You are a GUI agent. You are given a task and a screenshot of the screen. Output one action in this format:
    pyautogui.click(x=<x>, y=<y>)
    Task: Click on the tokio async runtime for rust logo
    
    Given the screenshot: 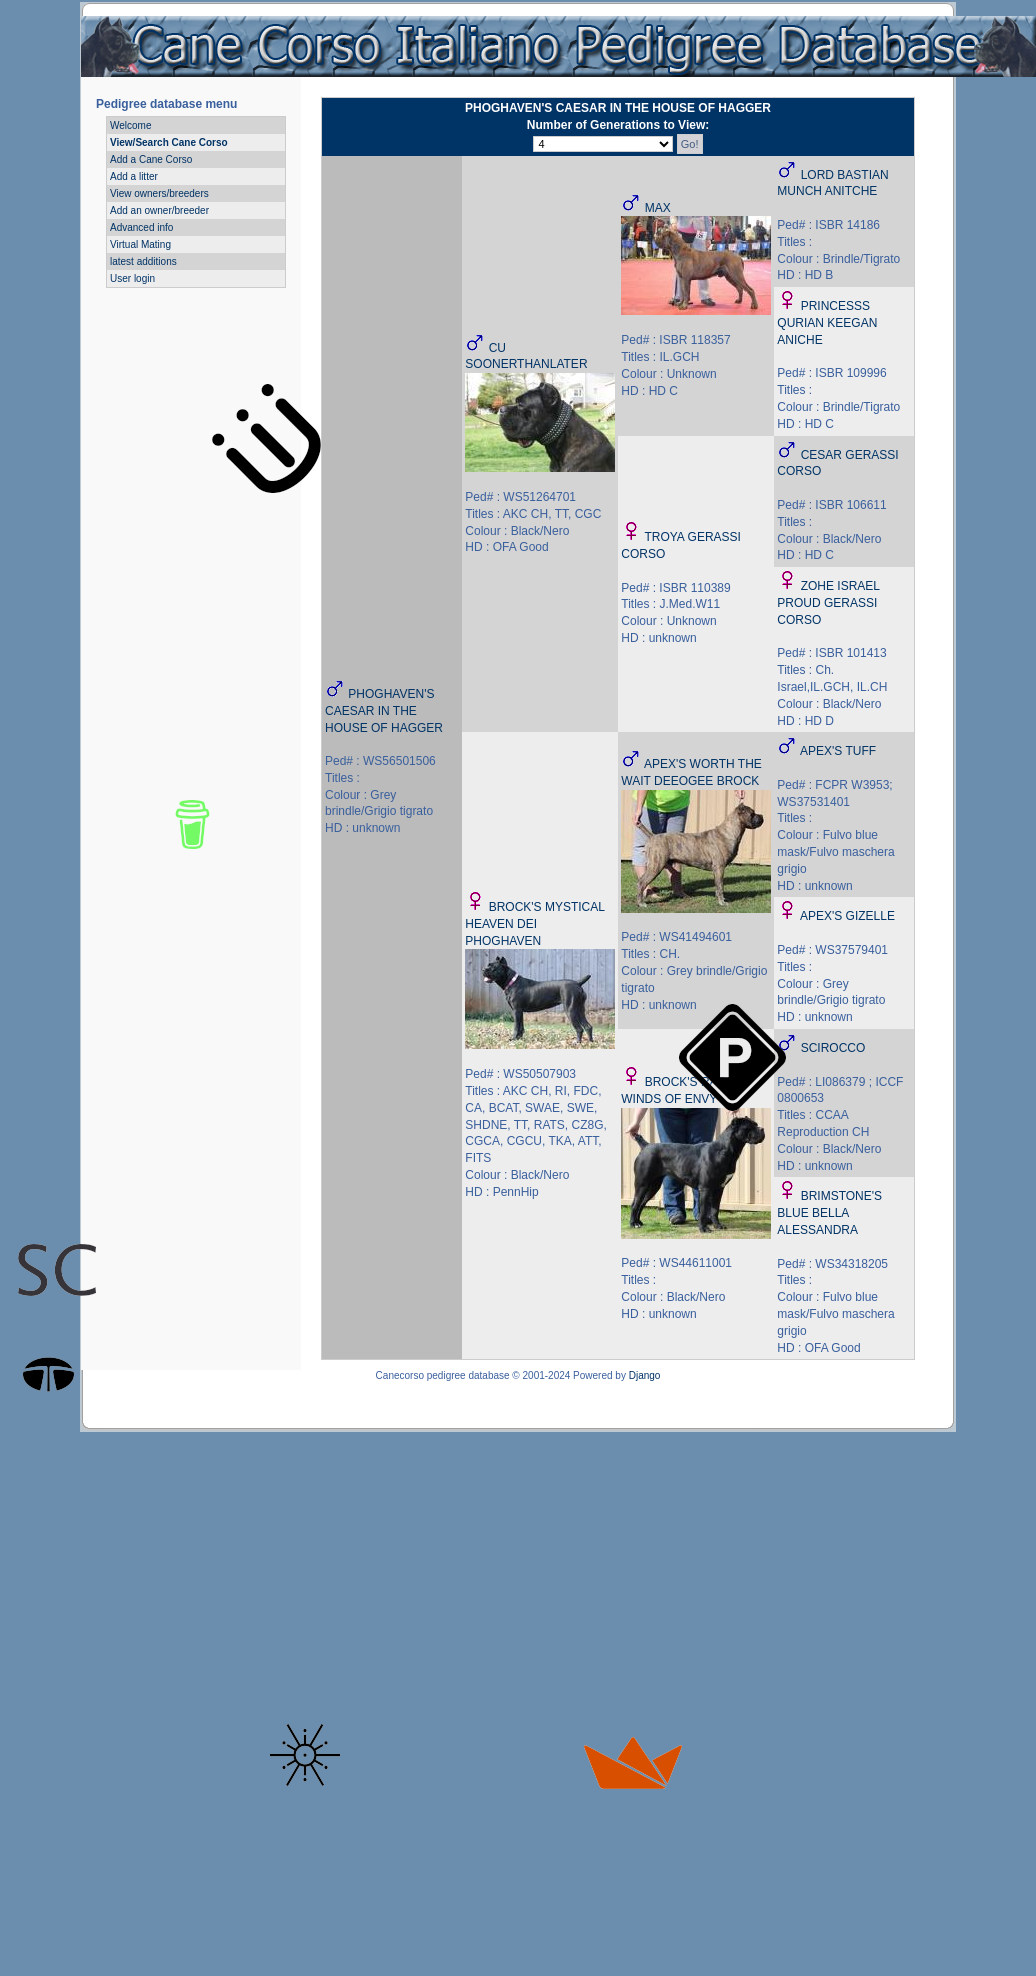 What is the action you would take?
    pyautogui.click(x=305, y=1755)
    